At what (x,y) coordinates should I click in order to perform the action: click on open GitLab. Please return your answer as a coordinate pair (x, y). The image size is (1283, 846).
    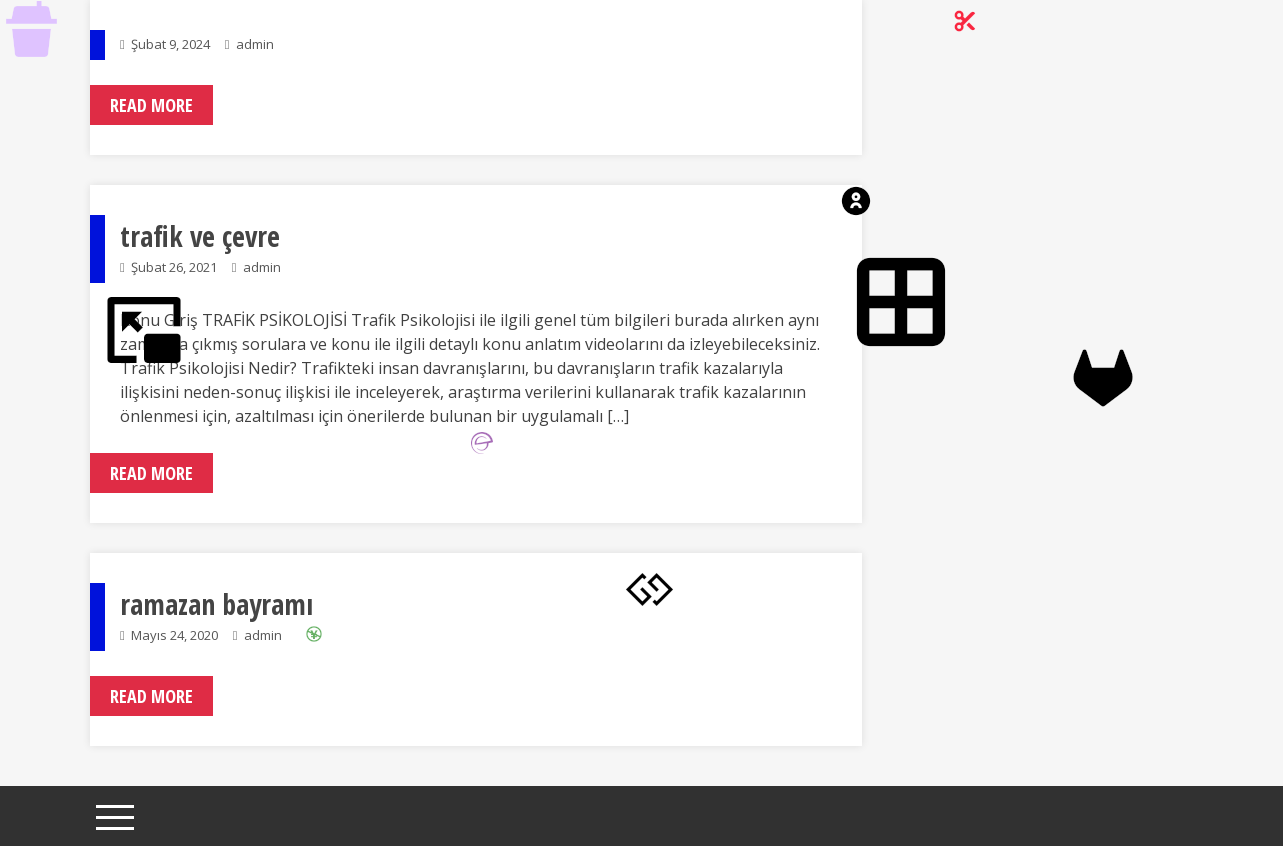
    Looking at the image, I should click on (1103, 378).